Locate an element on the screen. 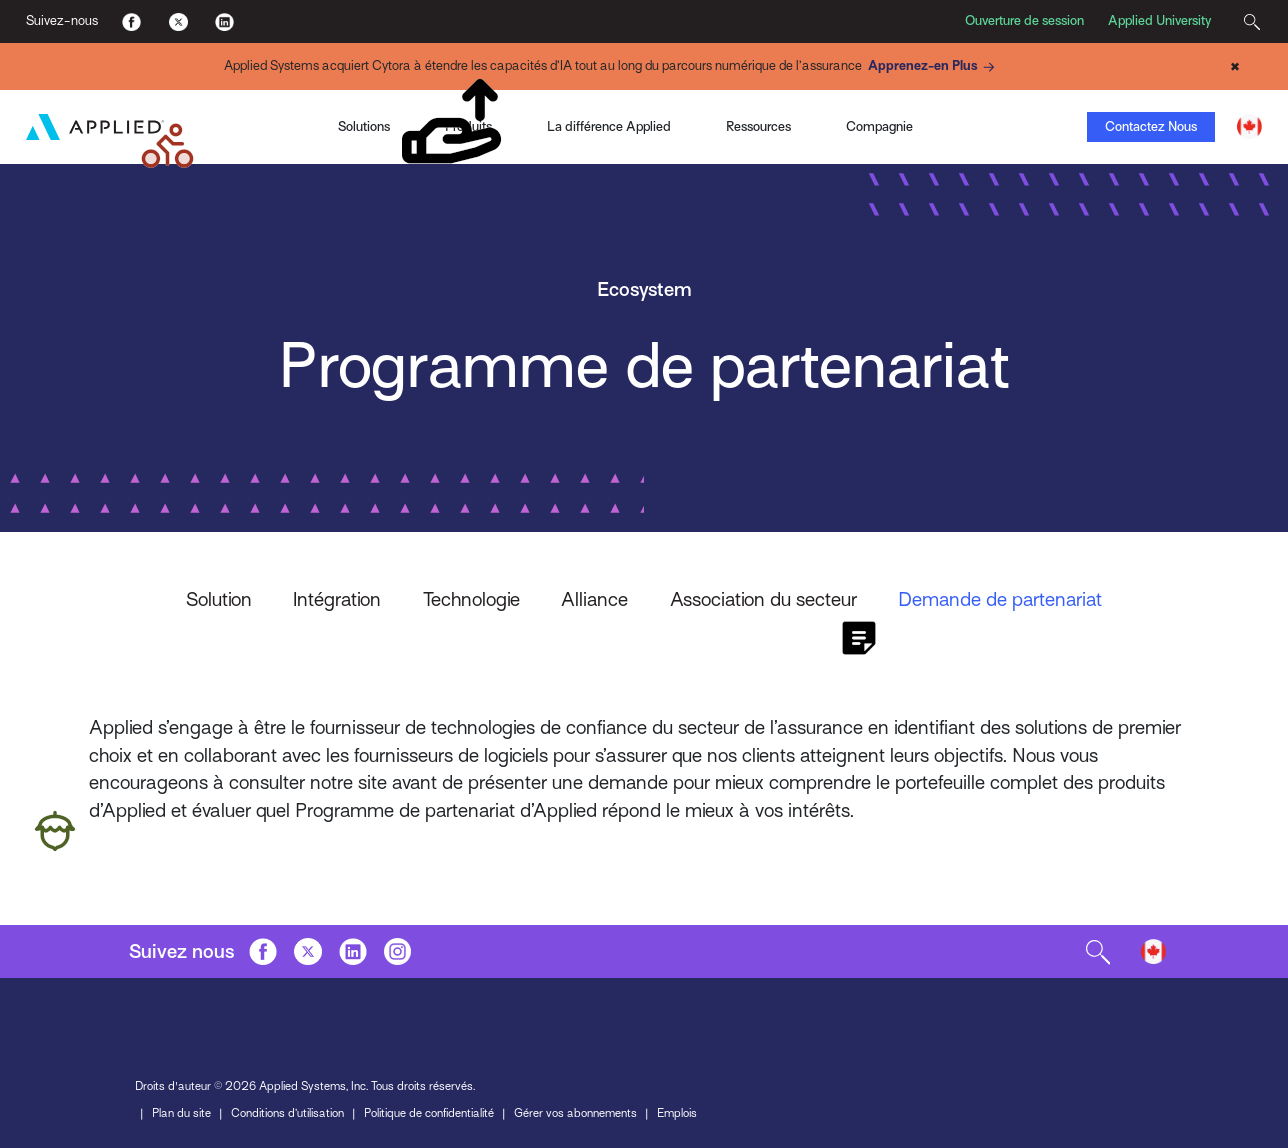 This screenshot has height=1148, width=1288. access settings or configuration options is located at coordinates (55, 831).